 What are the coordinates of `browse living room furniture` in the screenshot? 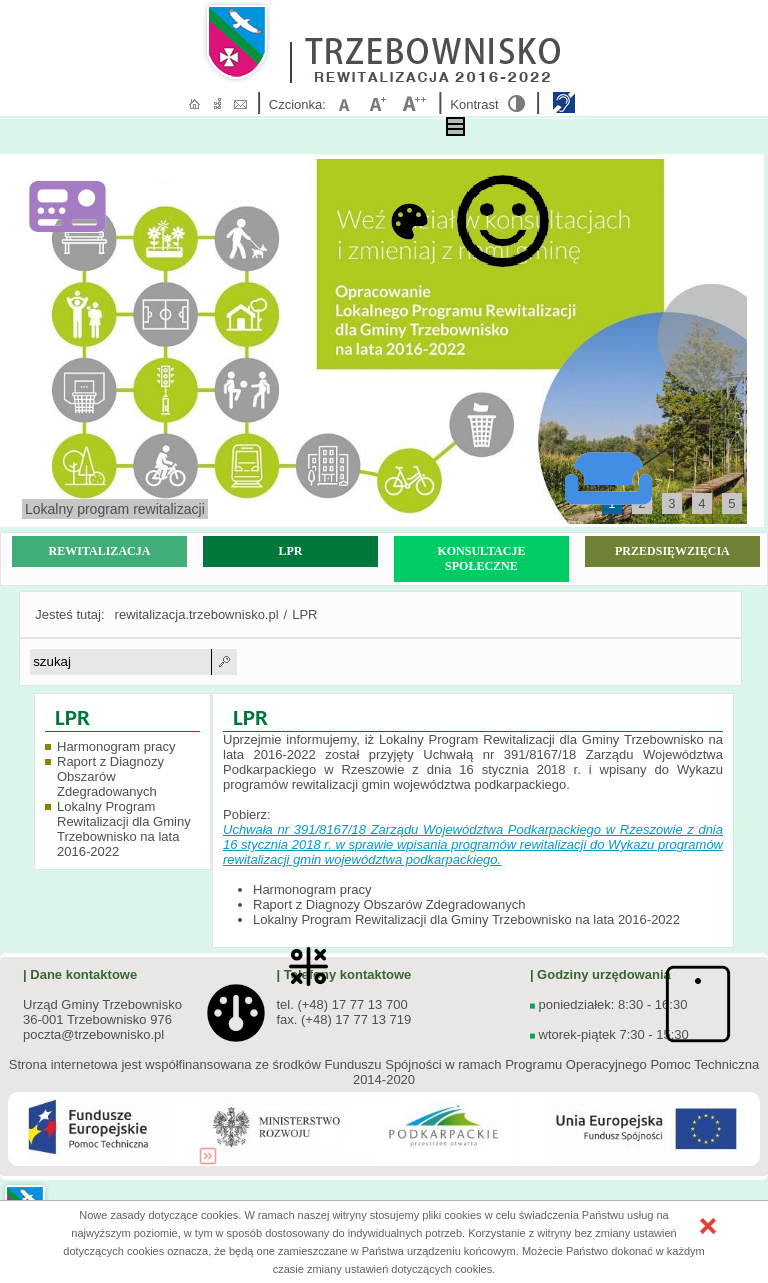 It's located at (608, 478).